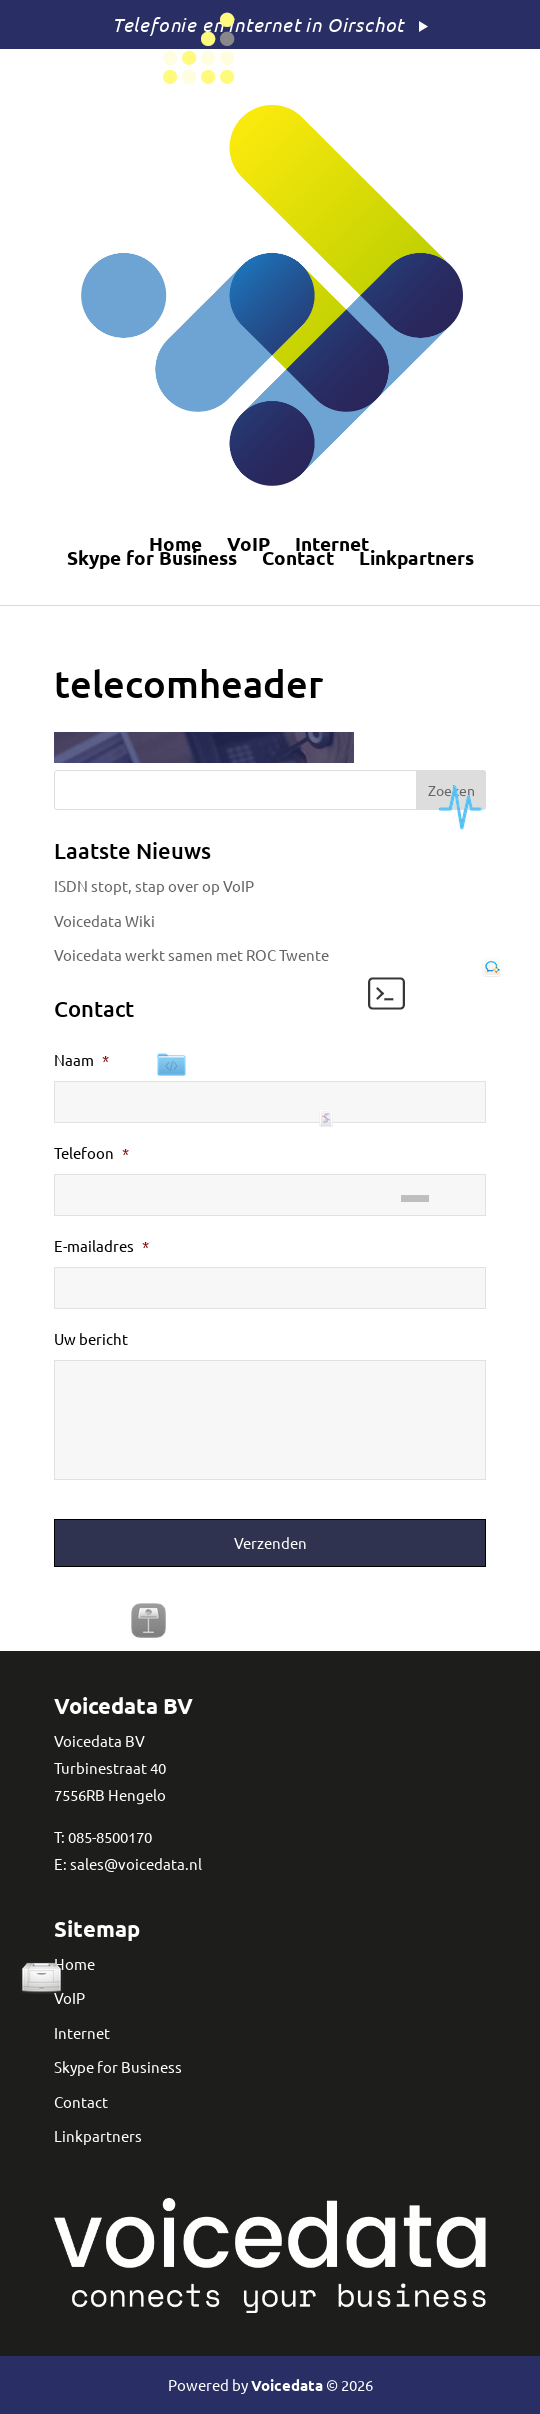 Image resolution: width=540 pixels, height=2414 pixels. I want to click on open terminal or command line interface, so click(386, 993).